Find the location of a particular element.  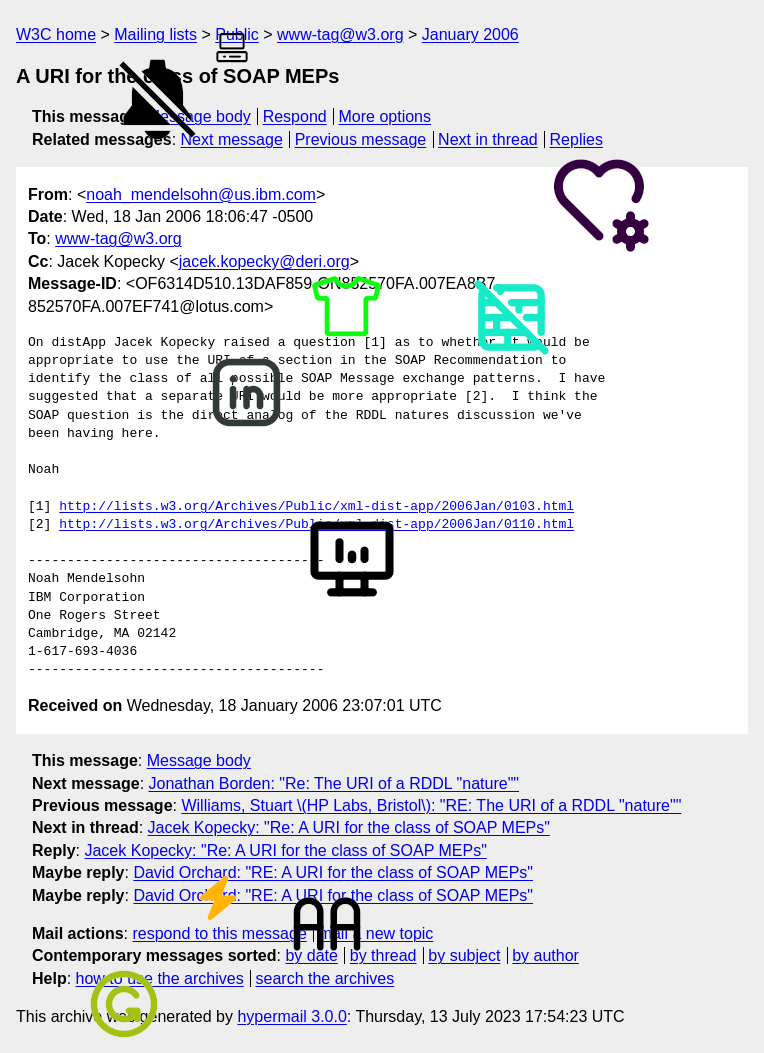

connect with LinkedIn is located at coordinates (246, 392).